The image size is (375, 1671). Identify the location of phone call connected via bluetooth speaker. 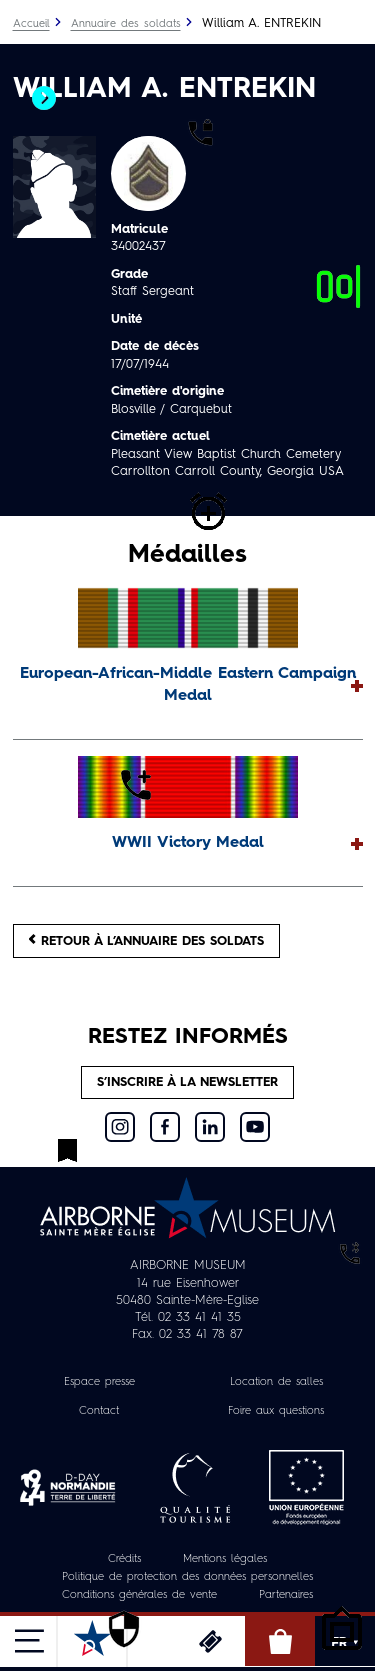
(350, 1254).